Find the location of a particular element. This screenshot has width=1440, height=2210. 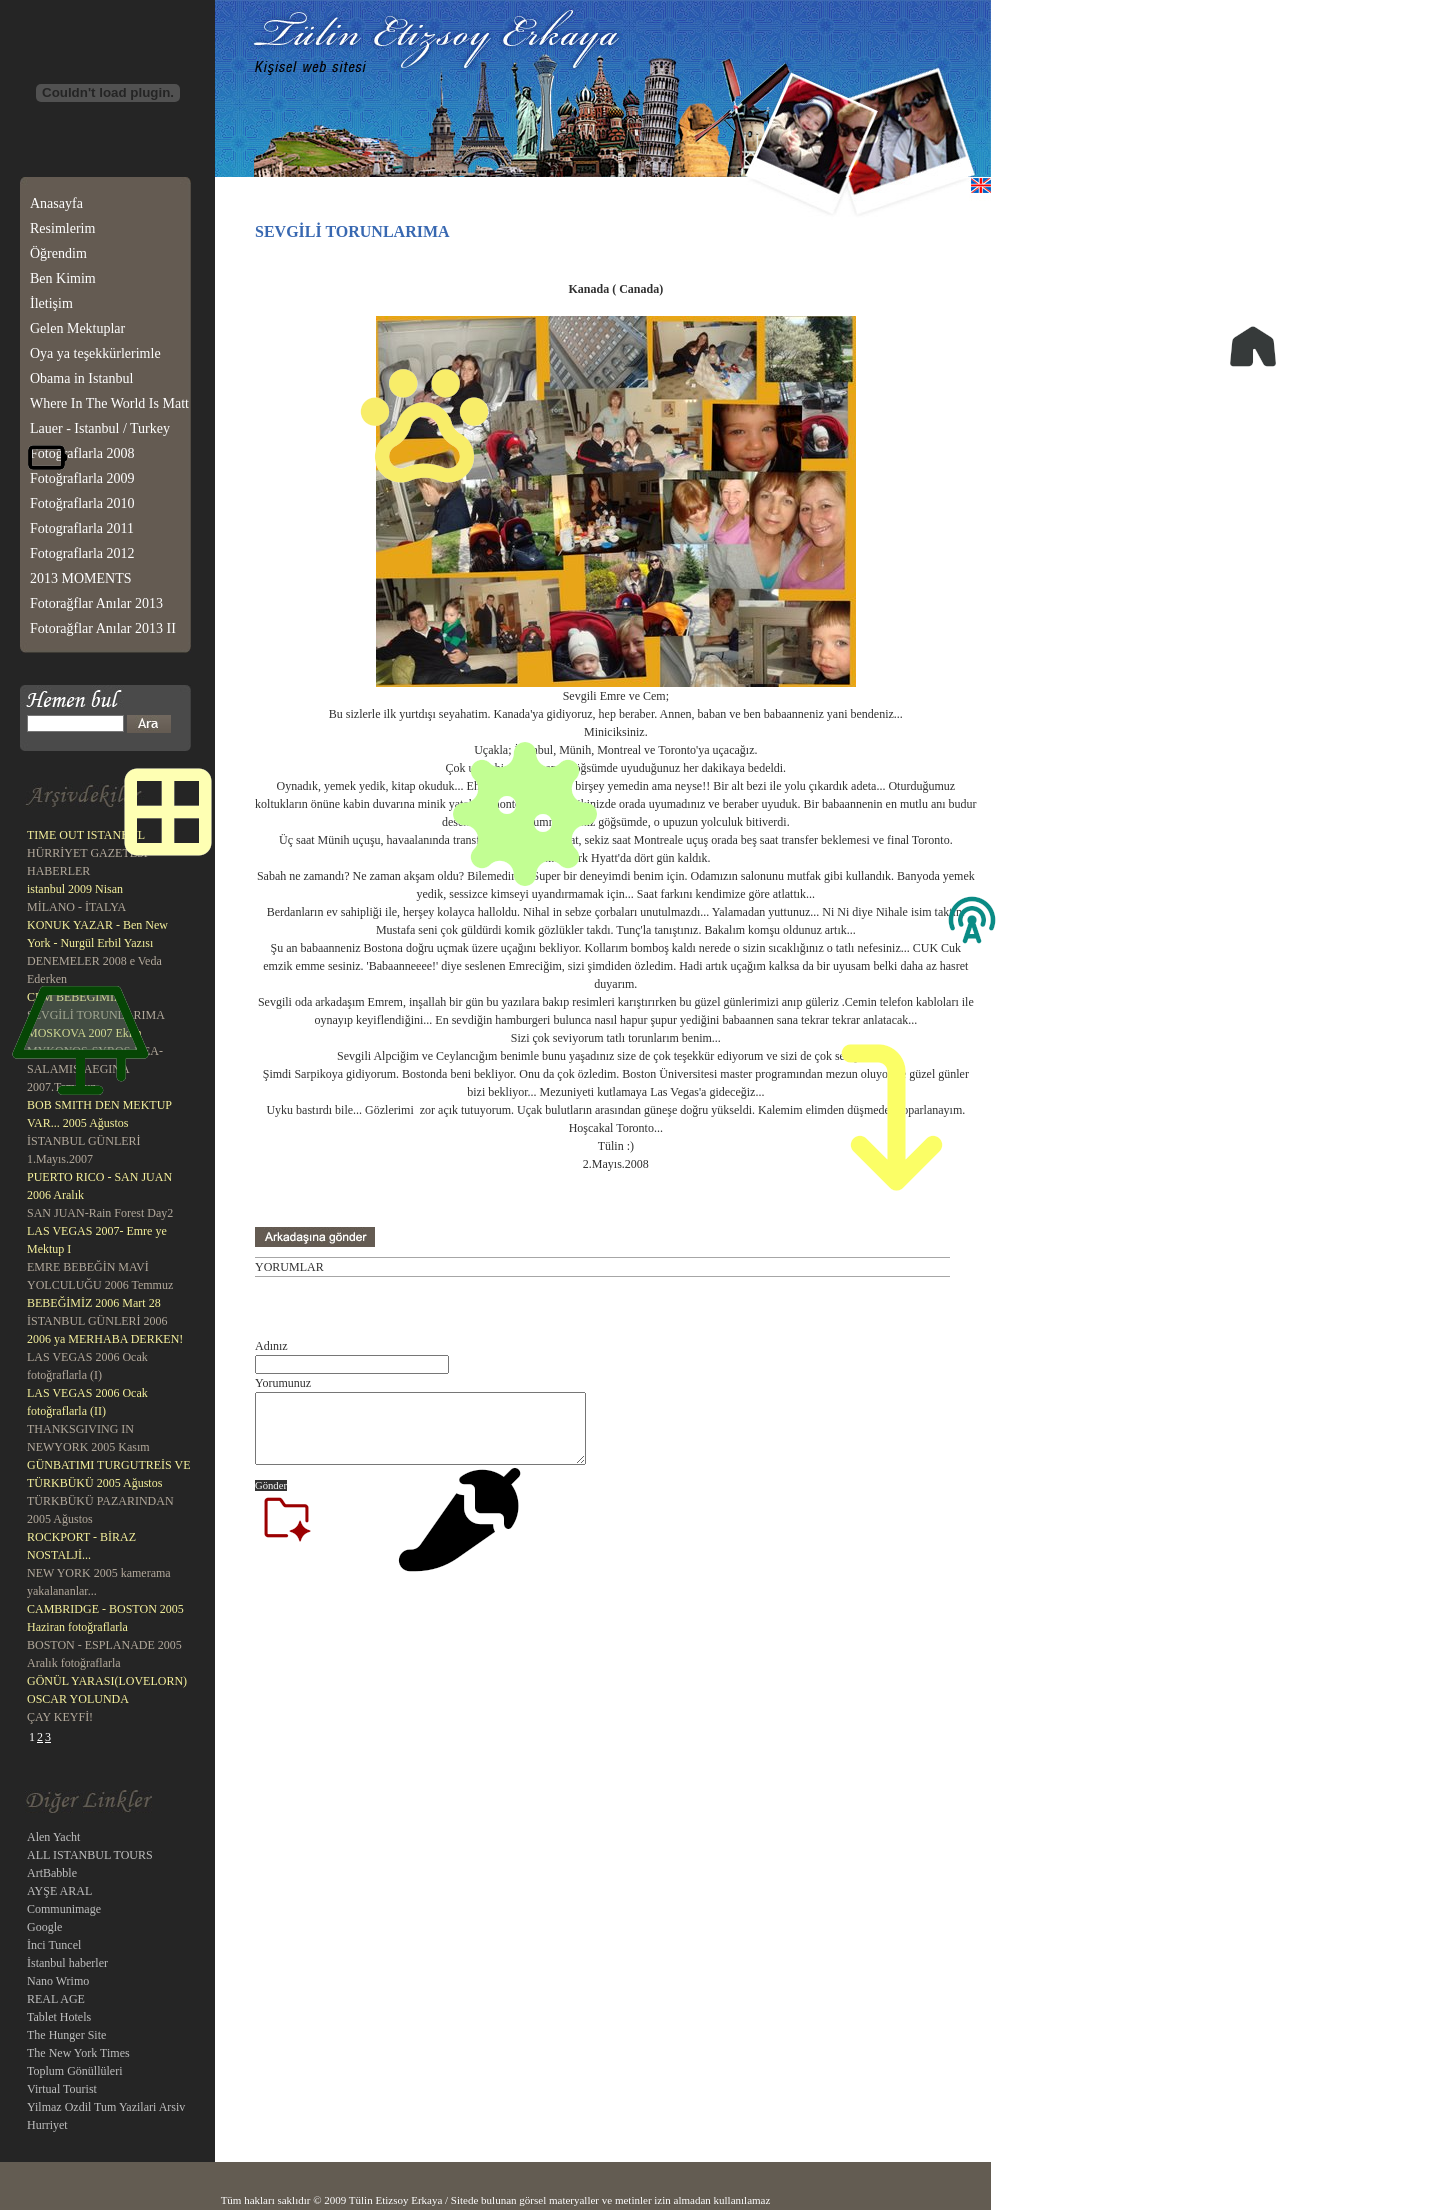

create a new space or workspace is located at coordinates (286, 1517).